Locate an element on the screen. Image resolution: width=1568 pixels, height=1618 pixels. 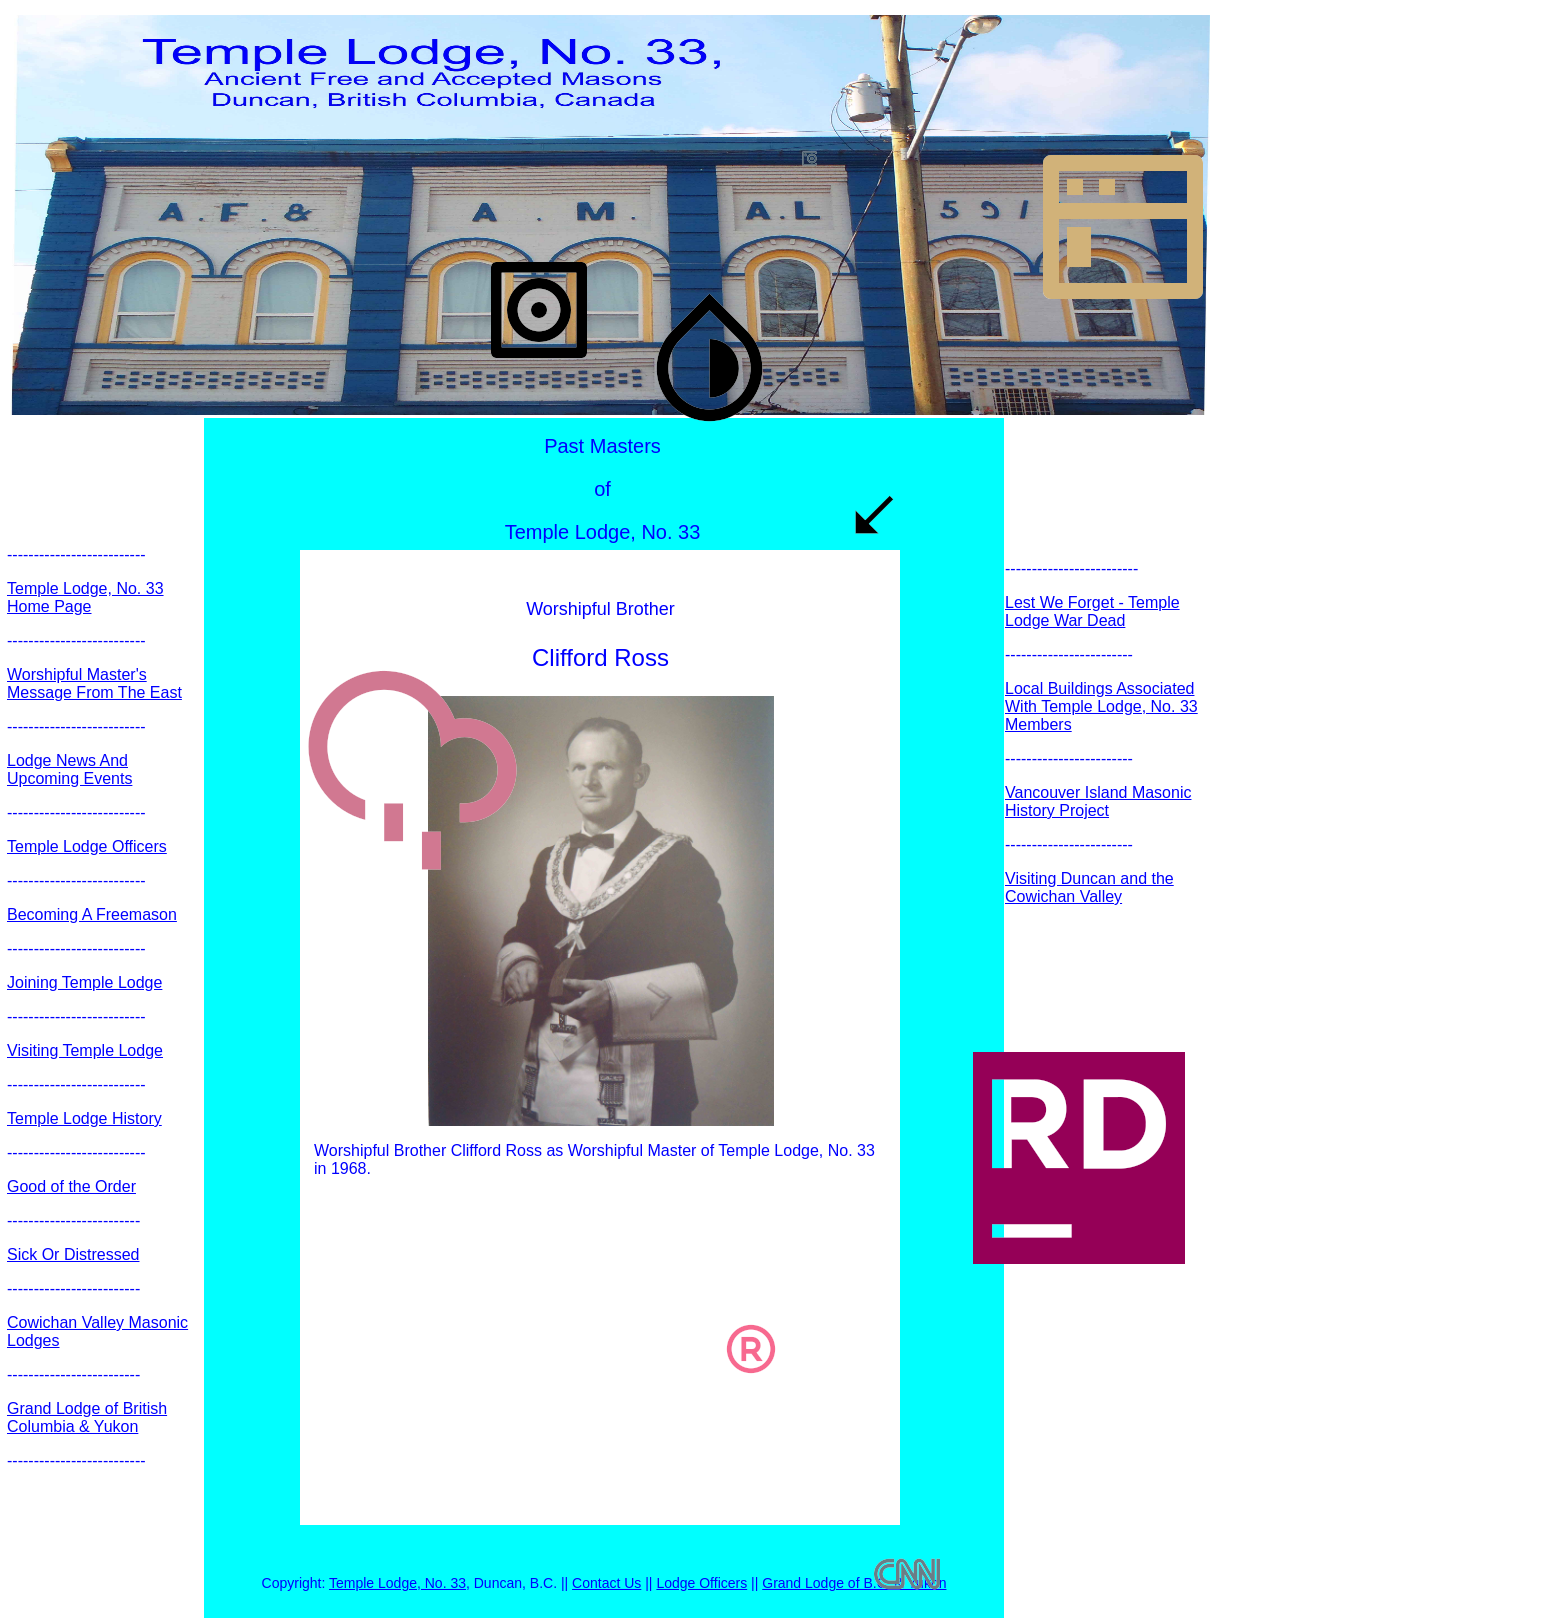
adjust color contrast settings is located at coordinates (709, 362).